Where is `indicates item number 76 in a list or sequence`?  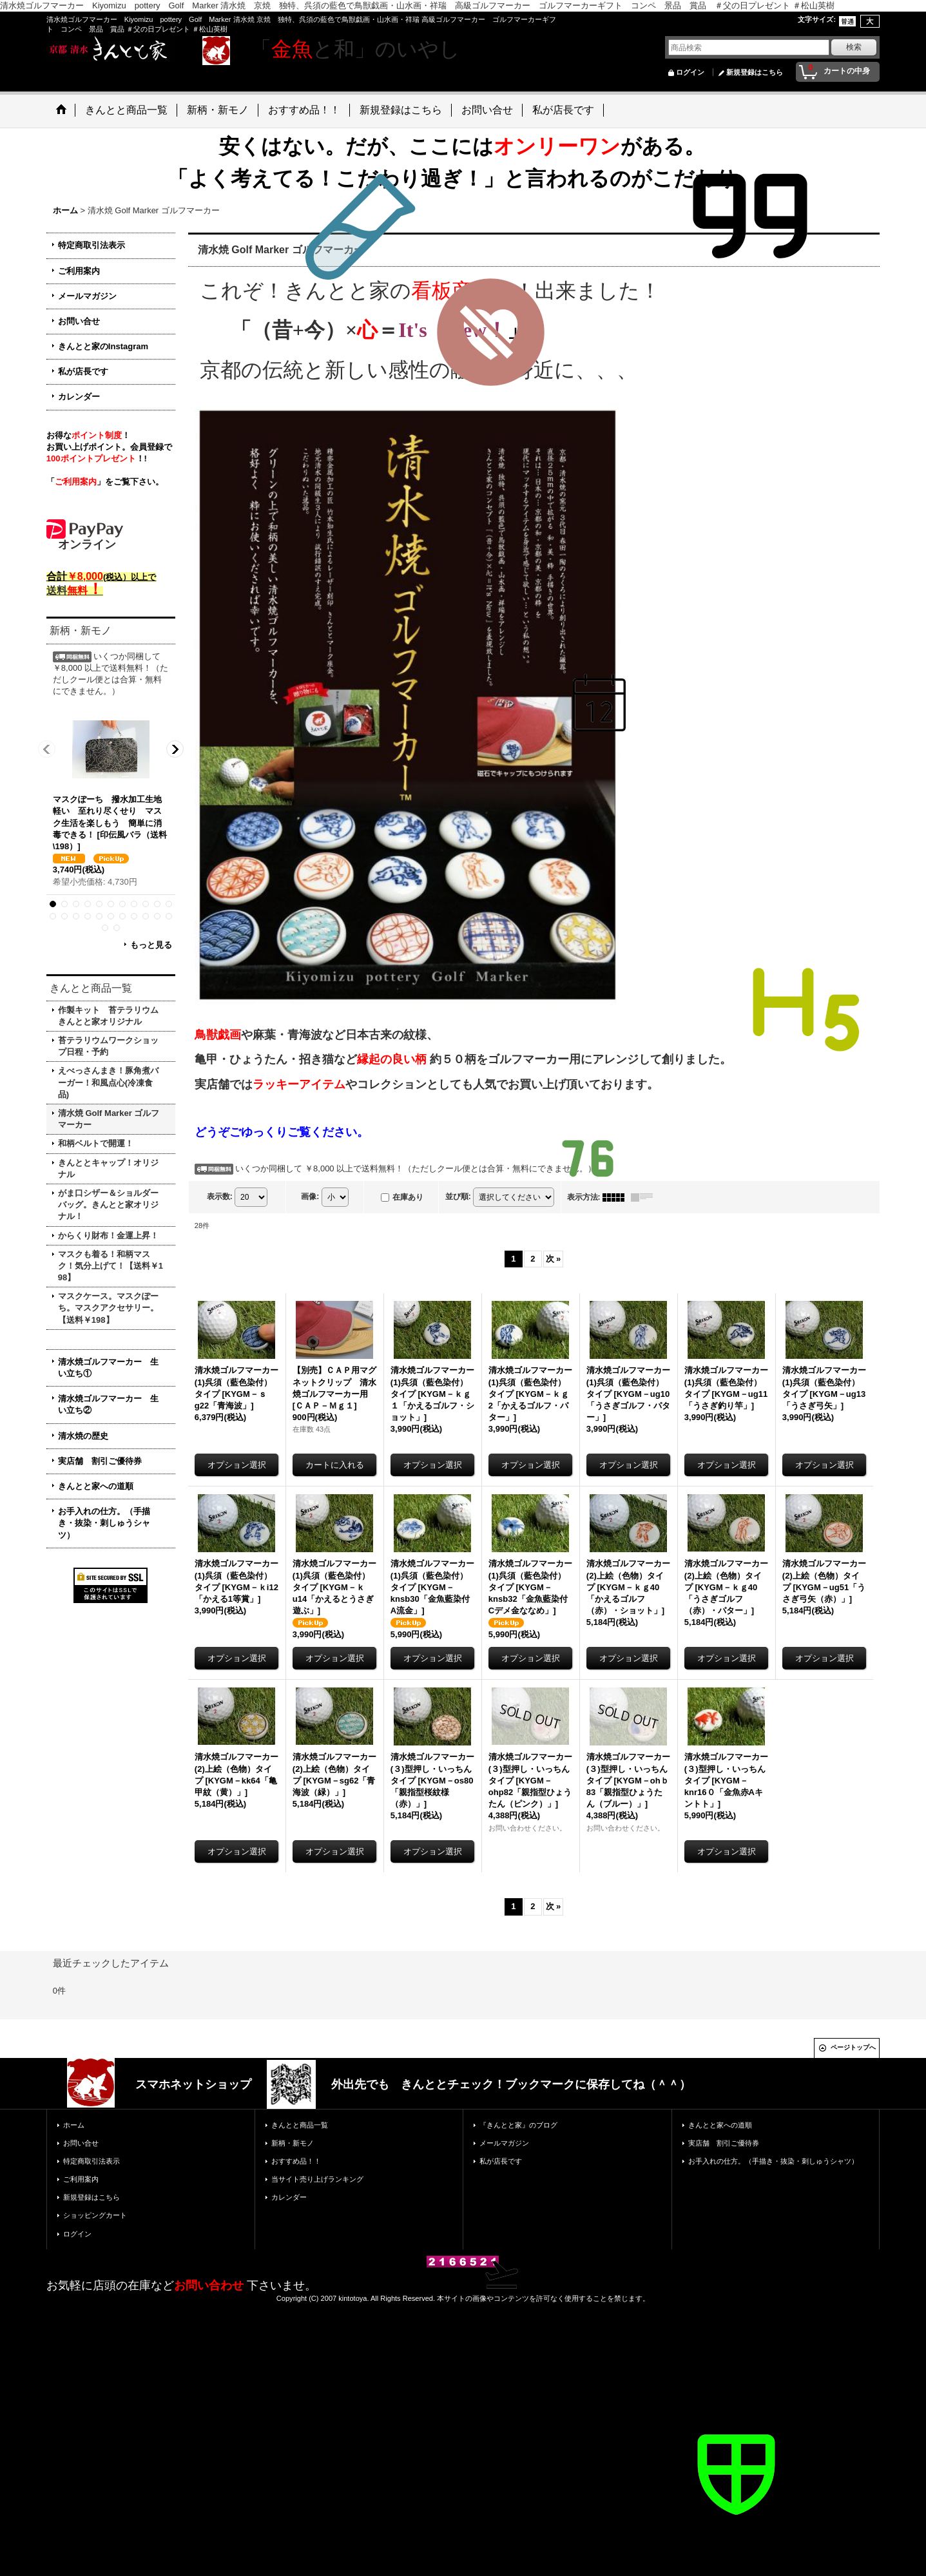 indicates item number 76 in a list or sequence is located at coordinates (588, 1158).